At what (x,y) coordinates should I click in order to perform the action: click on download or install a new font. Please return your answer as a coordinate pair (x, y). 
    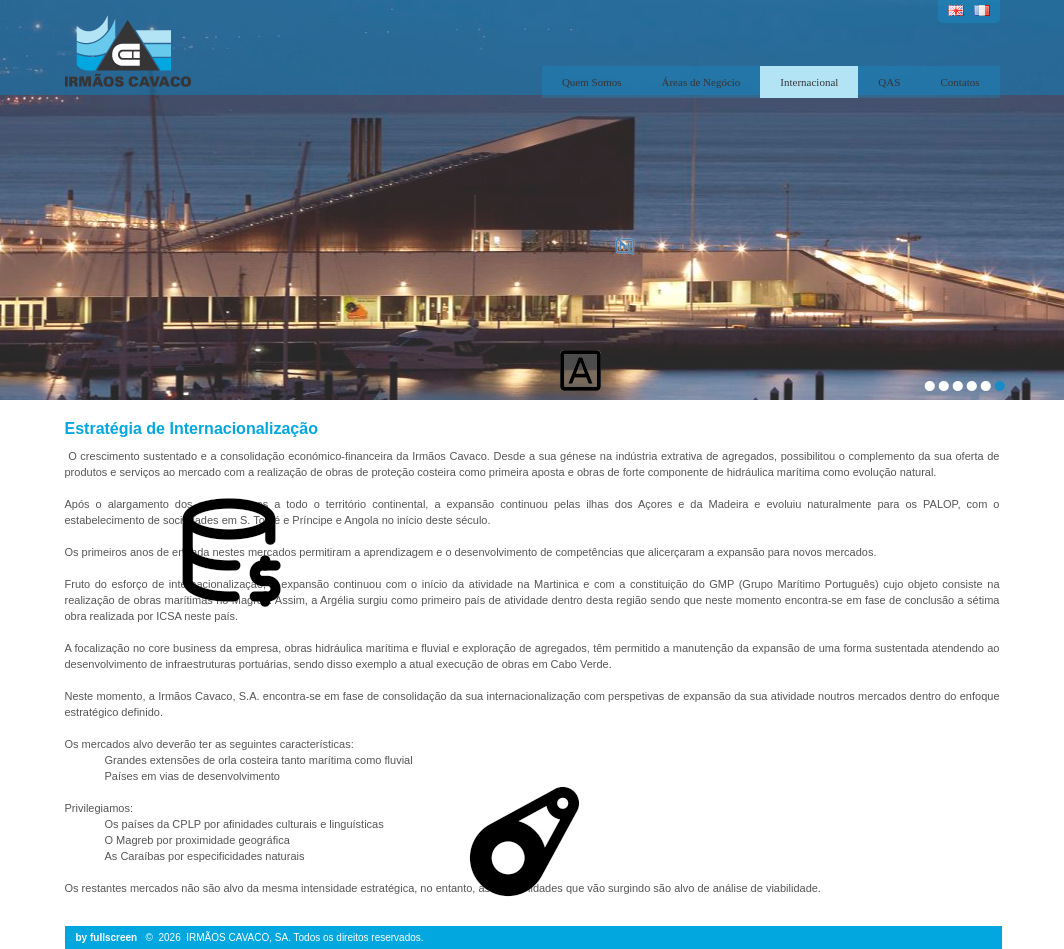
    Looking at the image, I should click on (580, 370).